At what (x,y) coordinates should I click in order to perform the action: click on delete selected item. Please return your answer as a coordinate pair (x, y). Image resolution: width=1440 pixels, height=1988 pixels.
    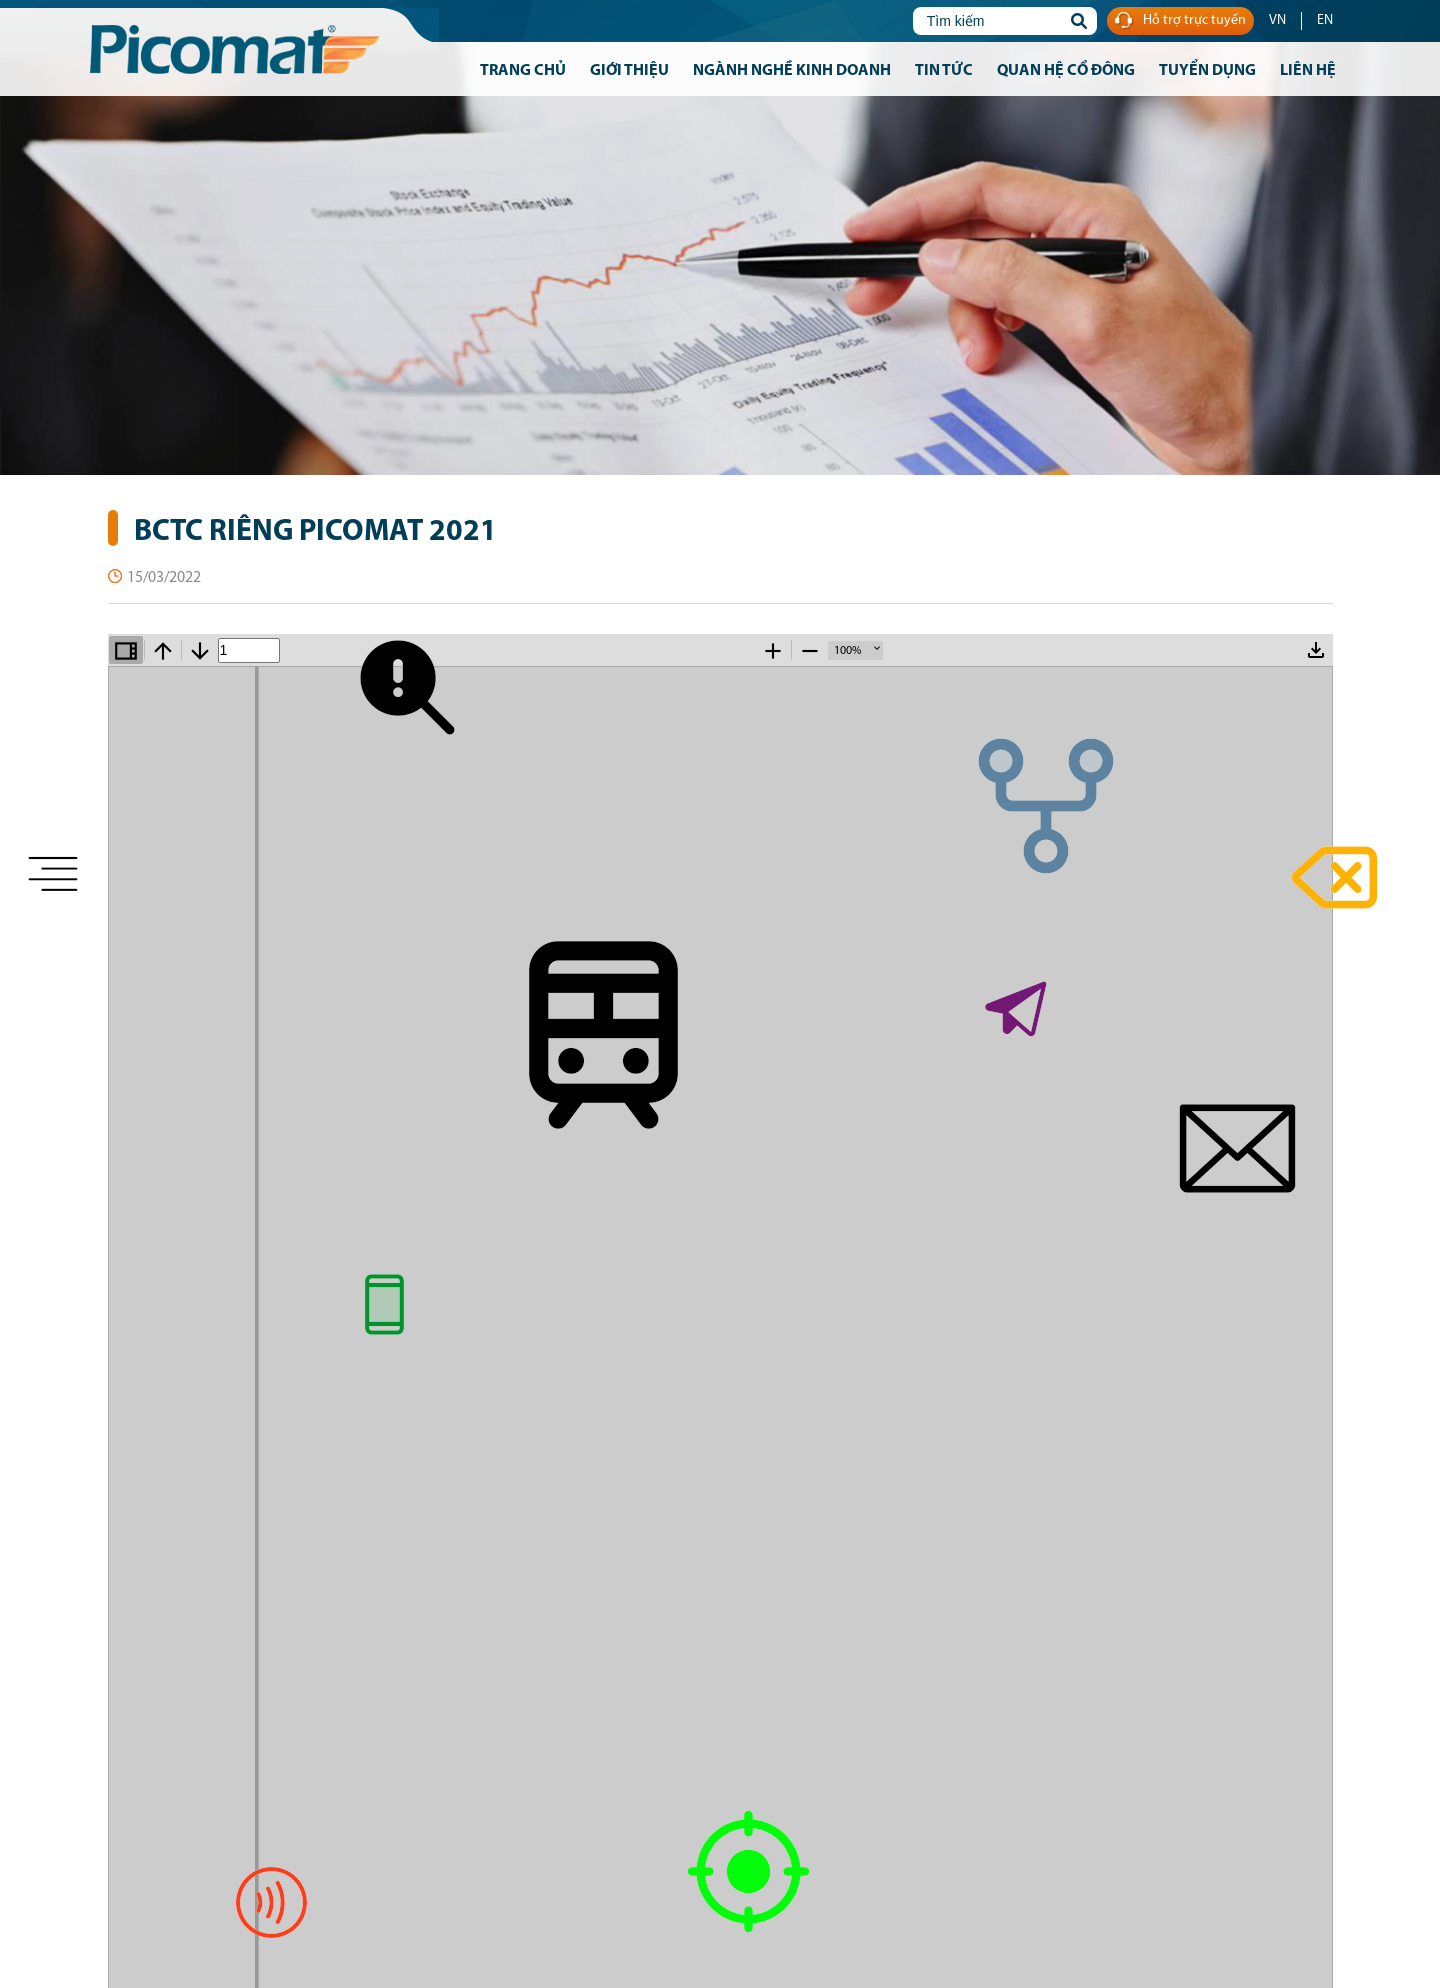
    Looking at the image, I should click on (1334, 877).